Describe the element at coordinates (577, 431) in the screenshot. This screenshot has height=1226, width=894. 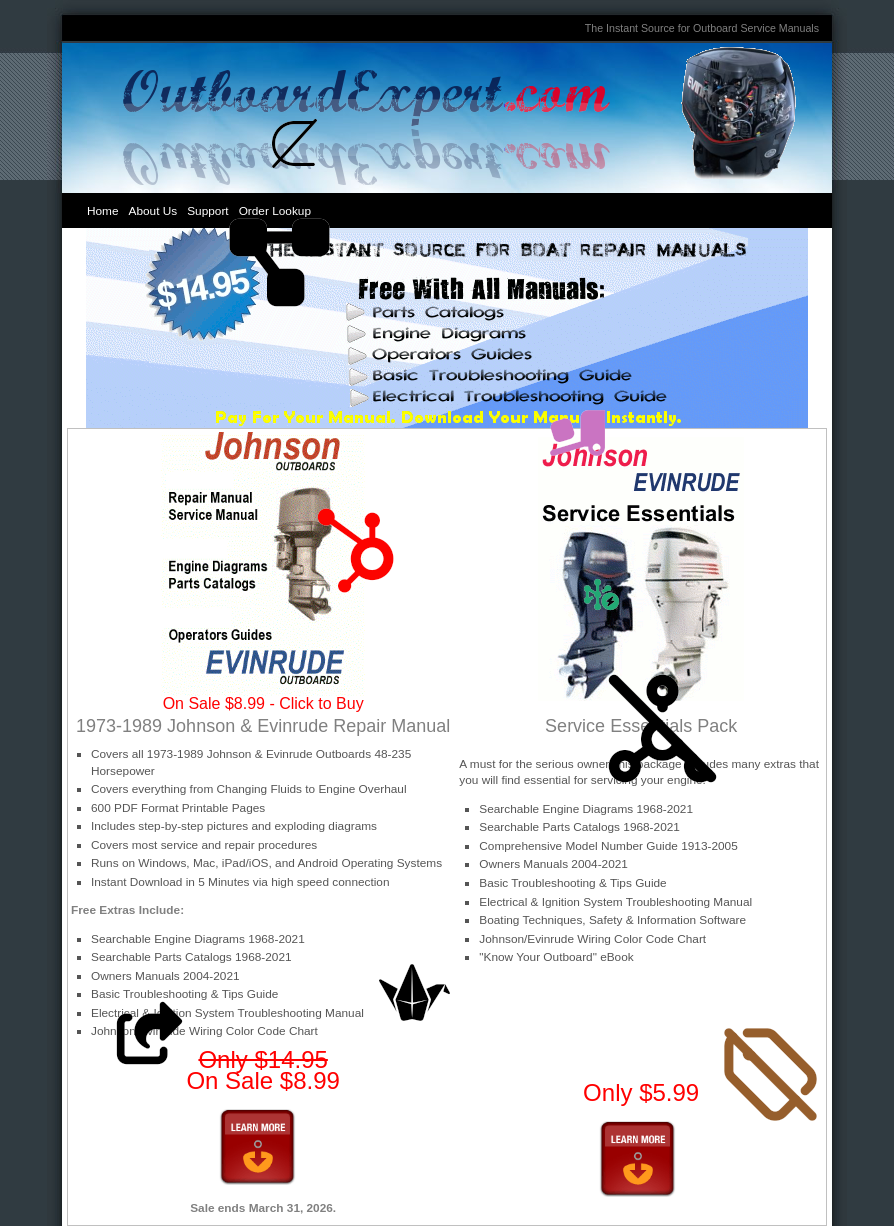
I see `delivery truck unloading a package` at that location.